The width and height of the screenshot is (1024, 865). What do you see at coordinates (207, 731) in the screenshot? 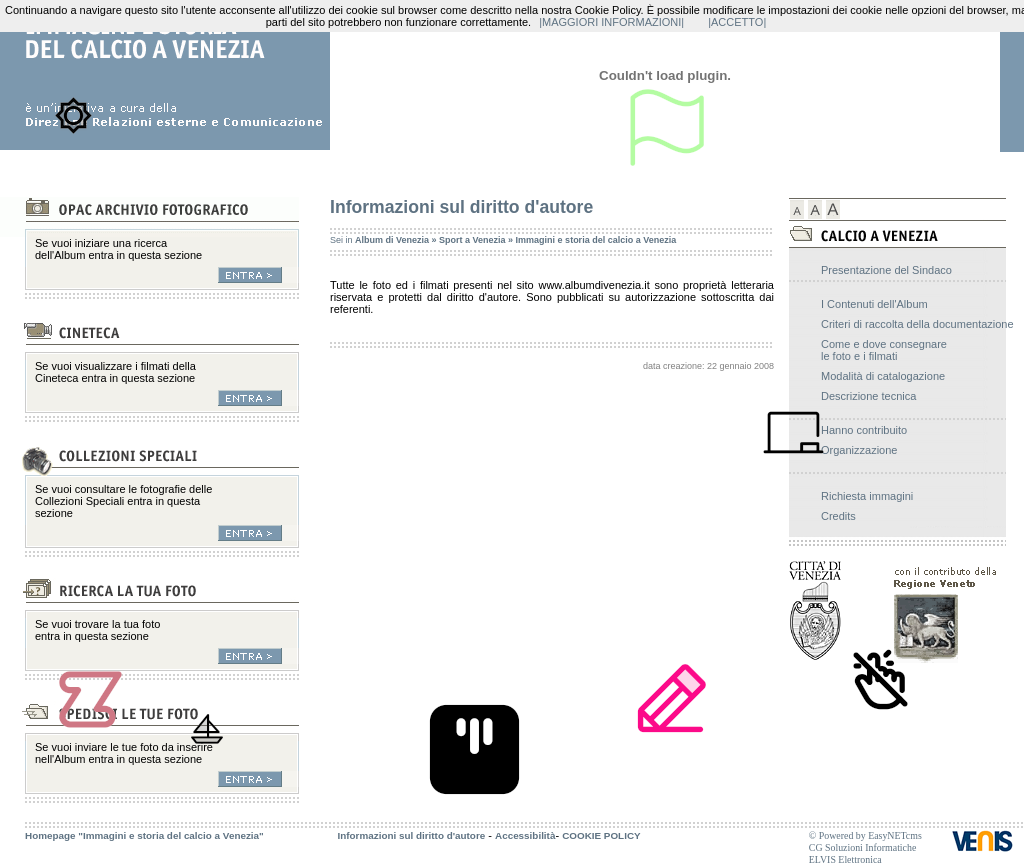
I see `access sailing or boating features` at bounding box center [207, 731].